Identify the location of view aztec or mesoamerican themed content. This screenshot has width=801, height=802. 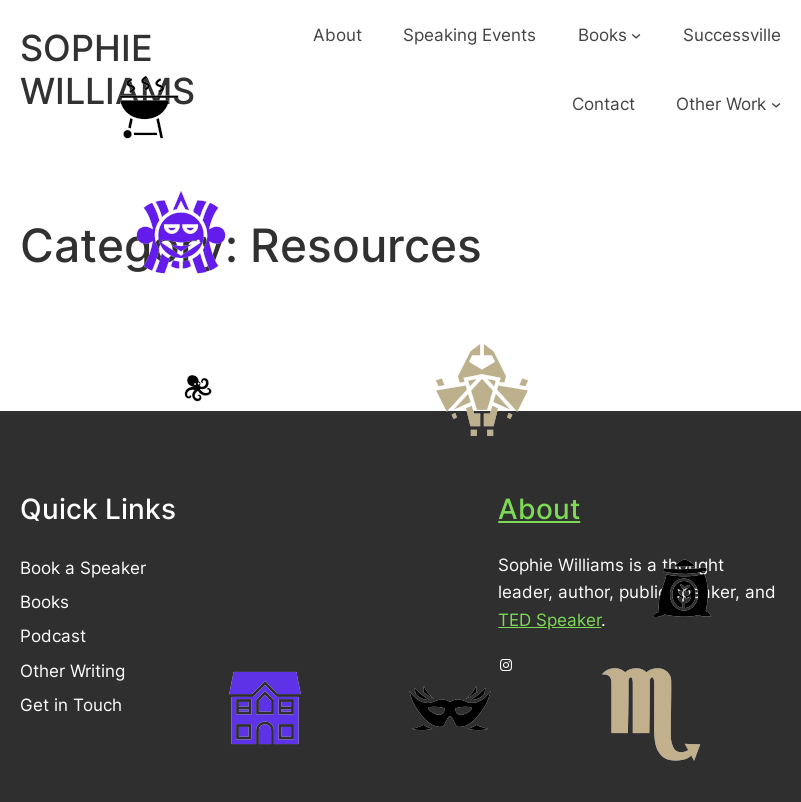
(181, 232).